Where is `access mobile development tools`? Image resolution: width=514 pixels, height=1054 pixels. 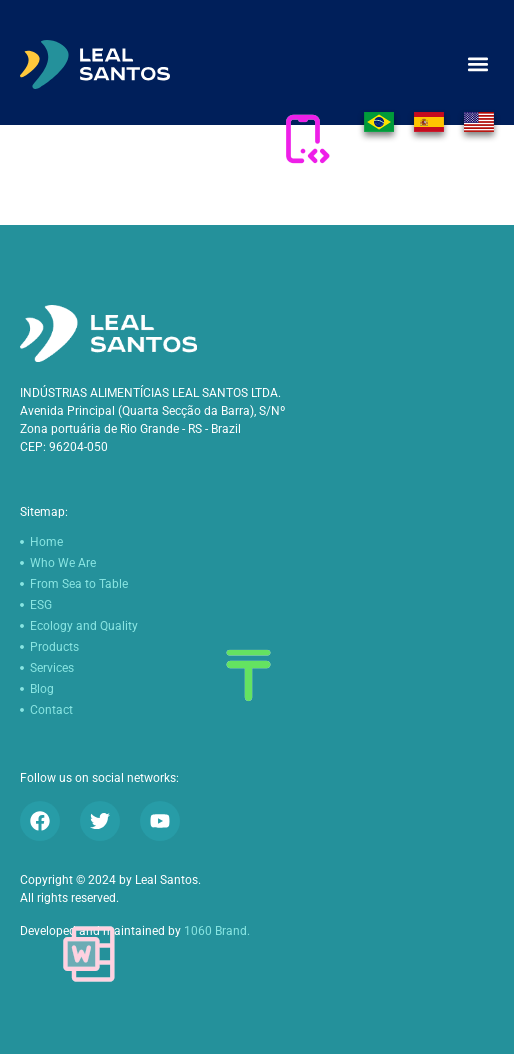
access mobile development tools is located at coordinates (303, 139).